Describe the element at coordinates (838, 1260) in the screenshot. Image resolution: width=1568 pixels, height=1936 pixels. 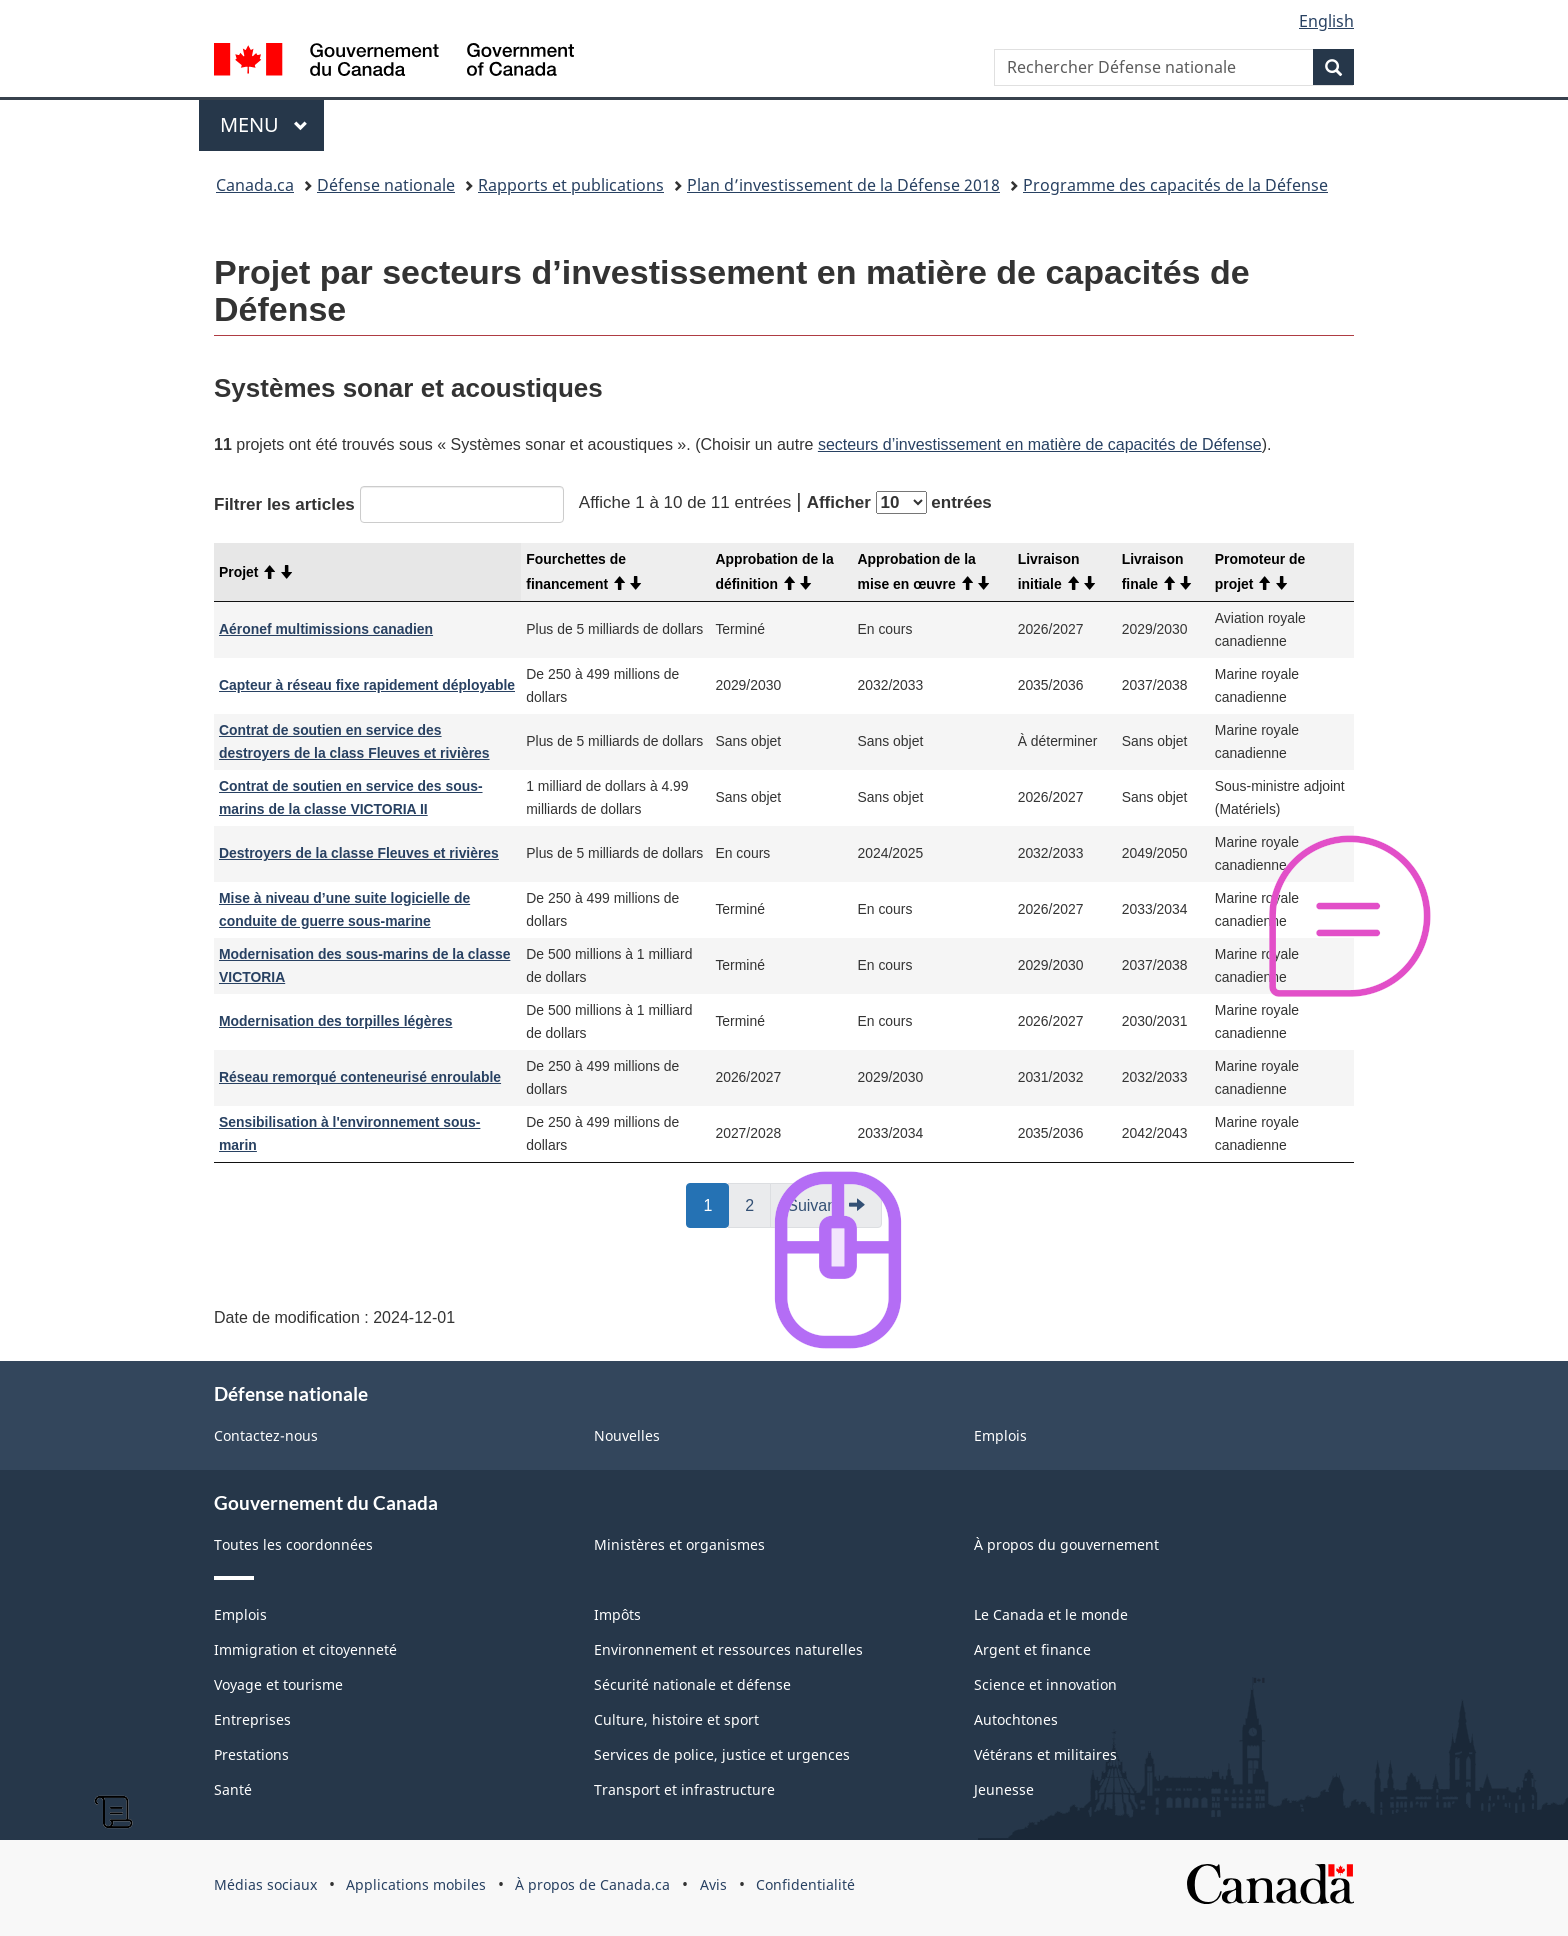
I see `indicates middle mouse button click action` at that location.